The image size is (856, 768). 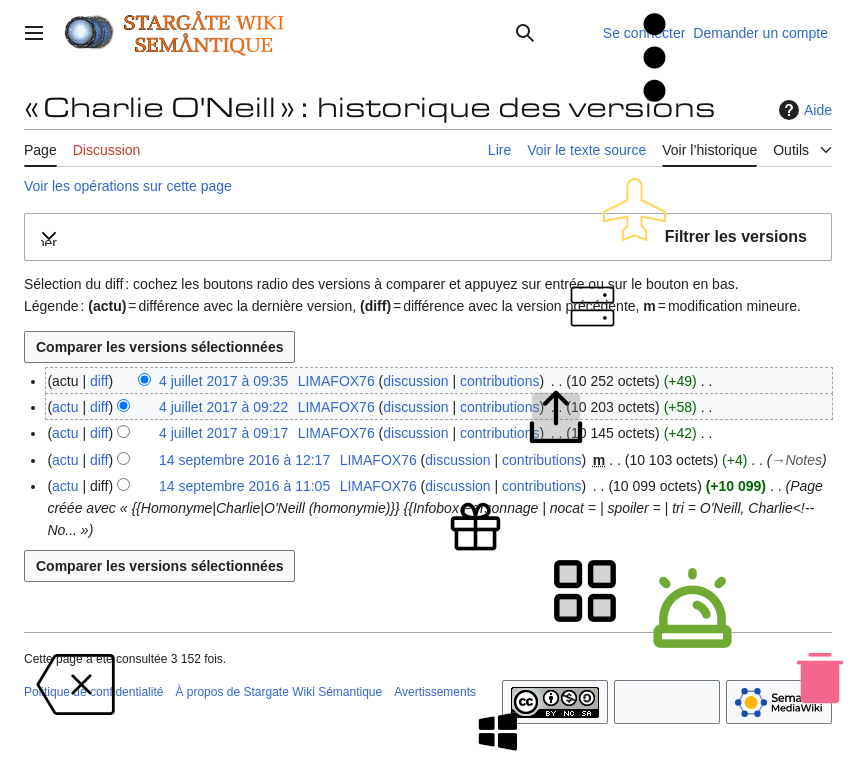 I want to click on delete the previous character, so click(x=78, y=684).